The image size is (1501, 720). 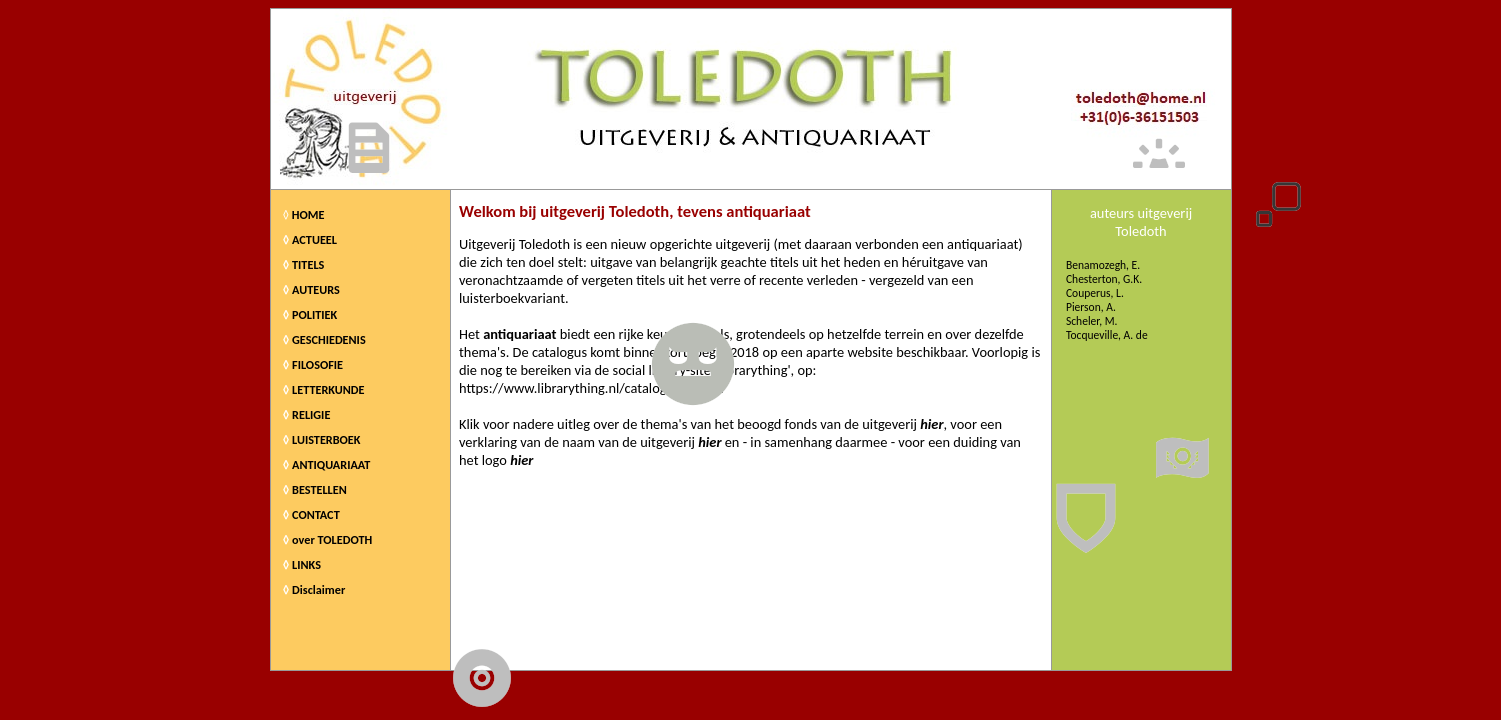 I want to click on indicates low security status, so click(x=1086, y=518).